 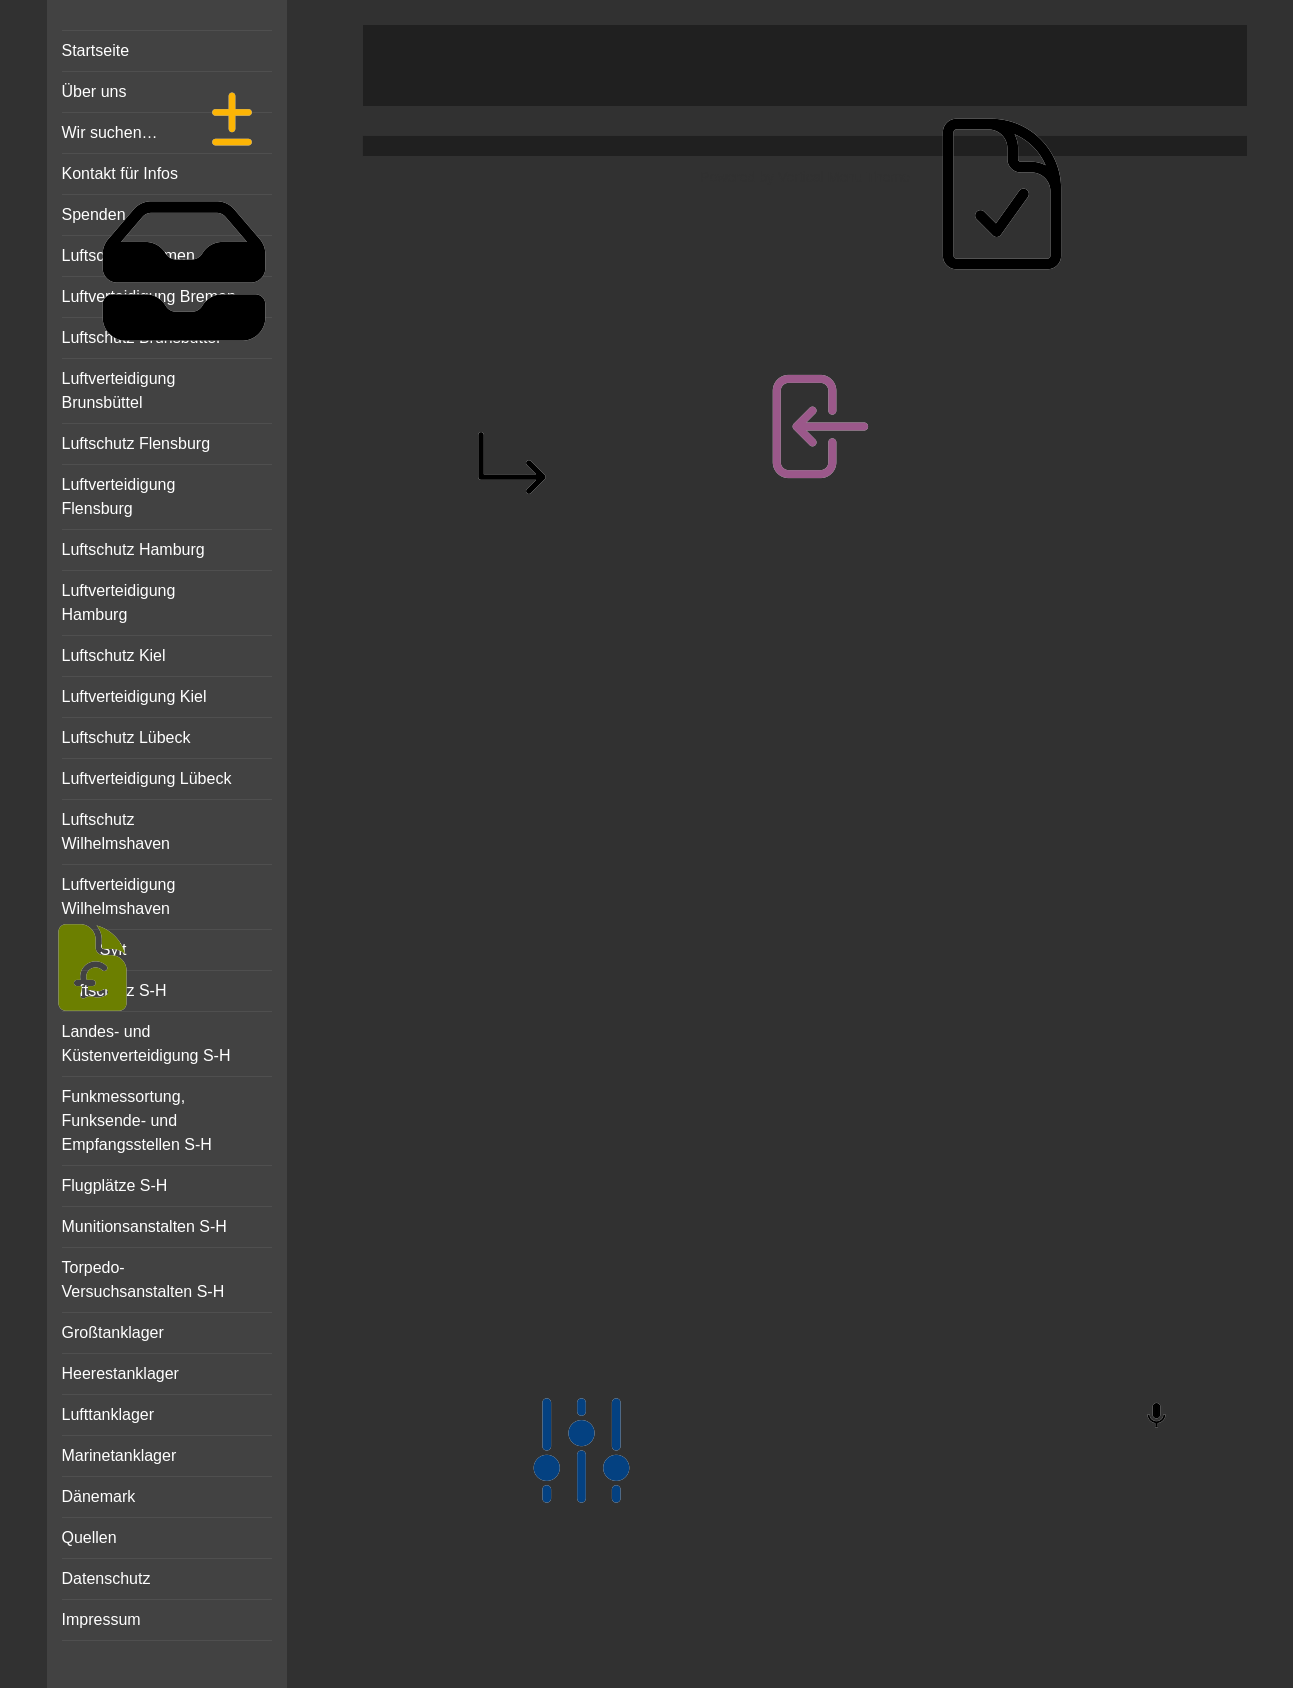 I want to click on navigate to a nested or child item, so click(x=512, y=463).